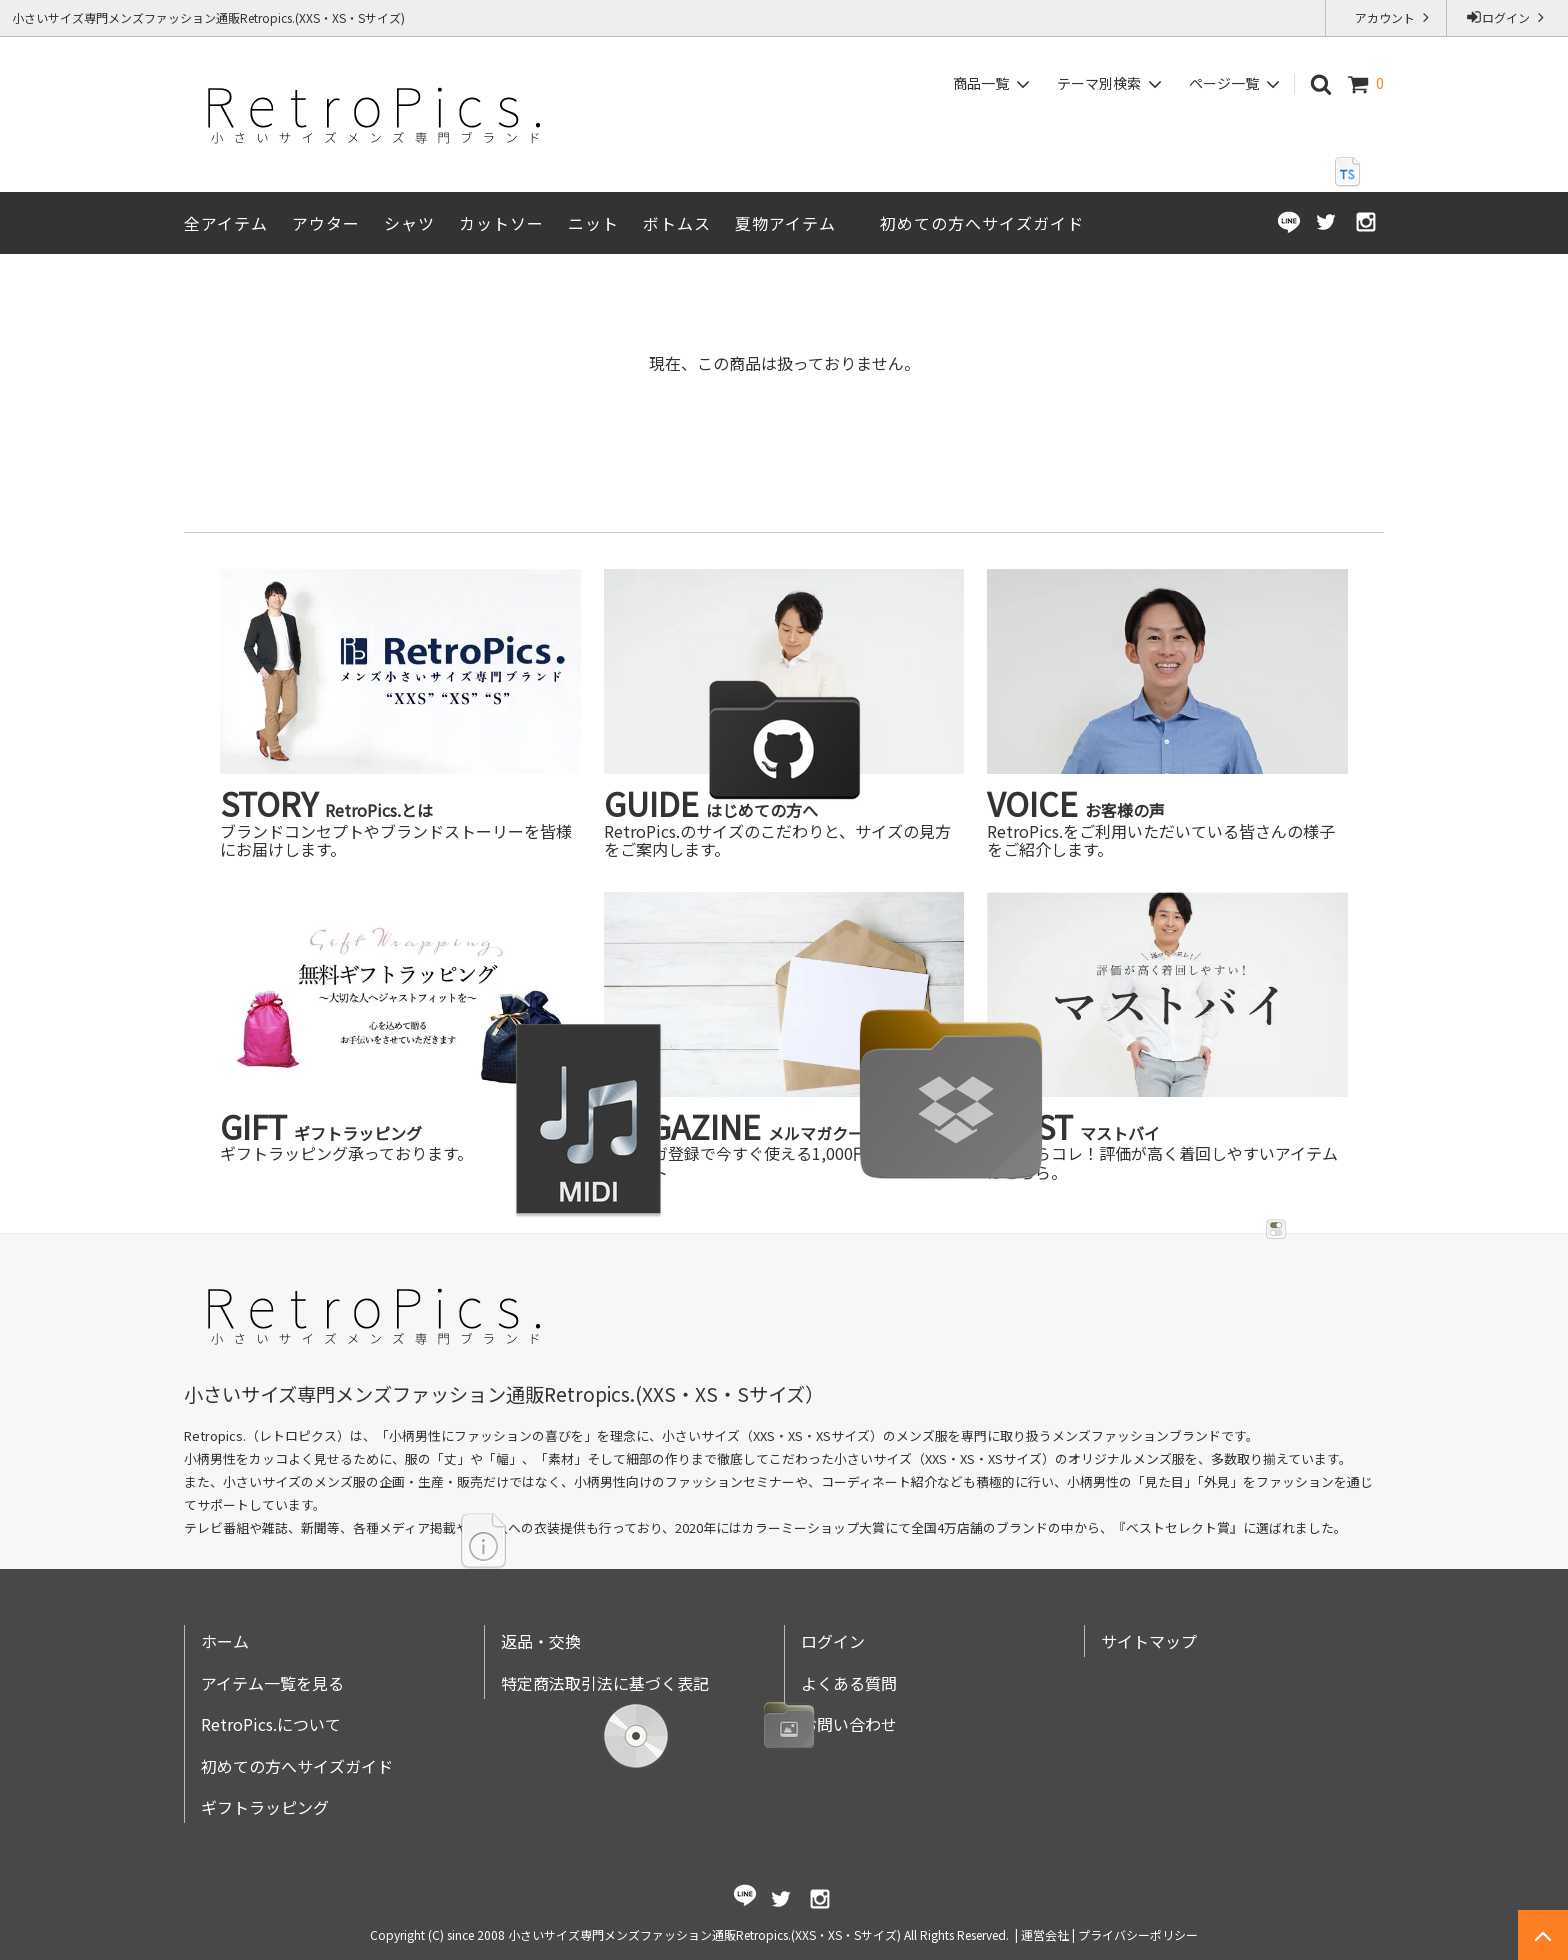  I want to click on open the readme documentation file, so click(483, 1540).